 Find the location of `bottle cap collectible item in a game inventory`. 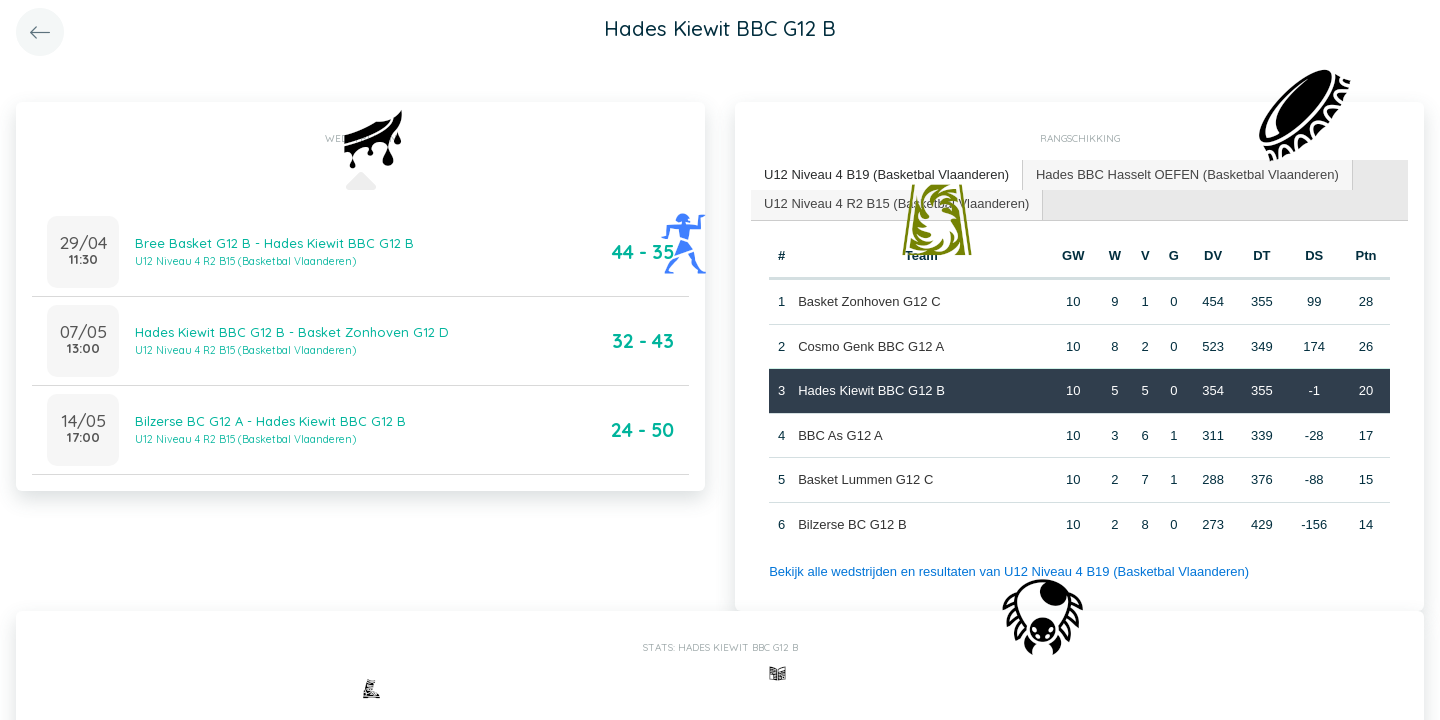

bottle cap collectible item in a game inventory is located at coordinates (1305, 115).